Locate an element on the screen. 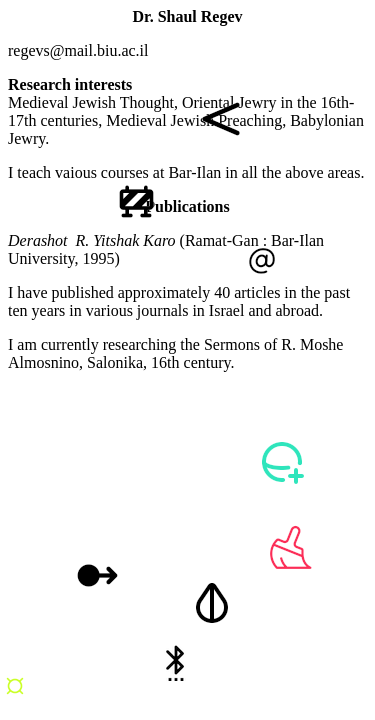 The image size is (375, 720). view currency or monetary settings is located at coordinates (15, 686).